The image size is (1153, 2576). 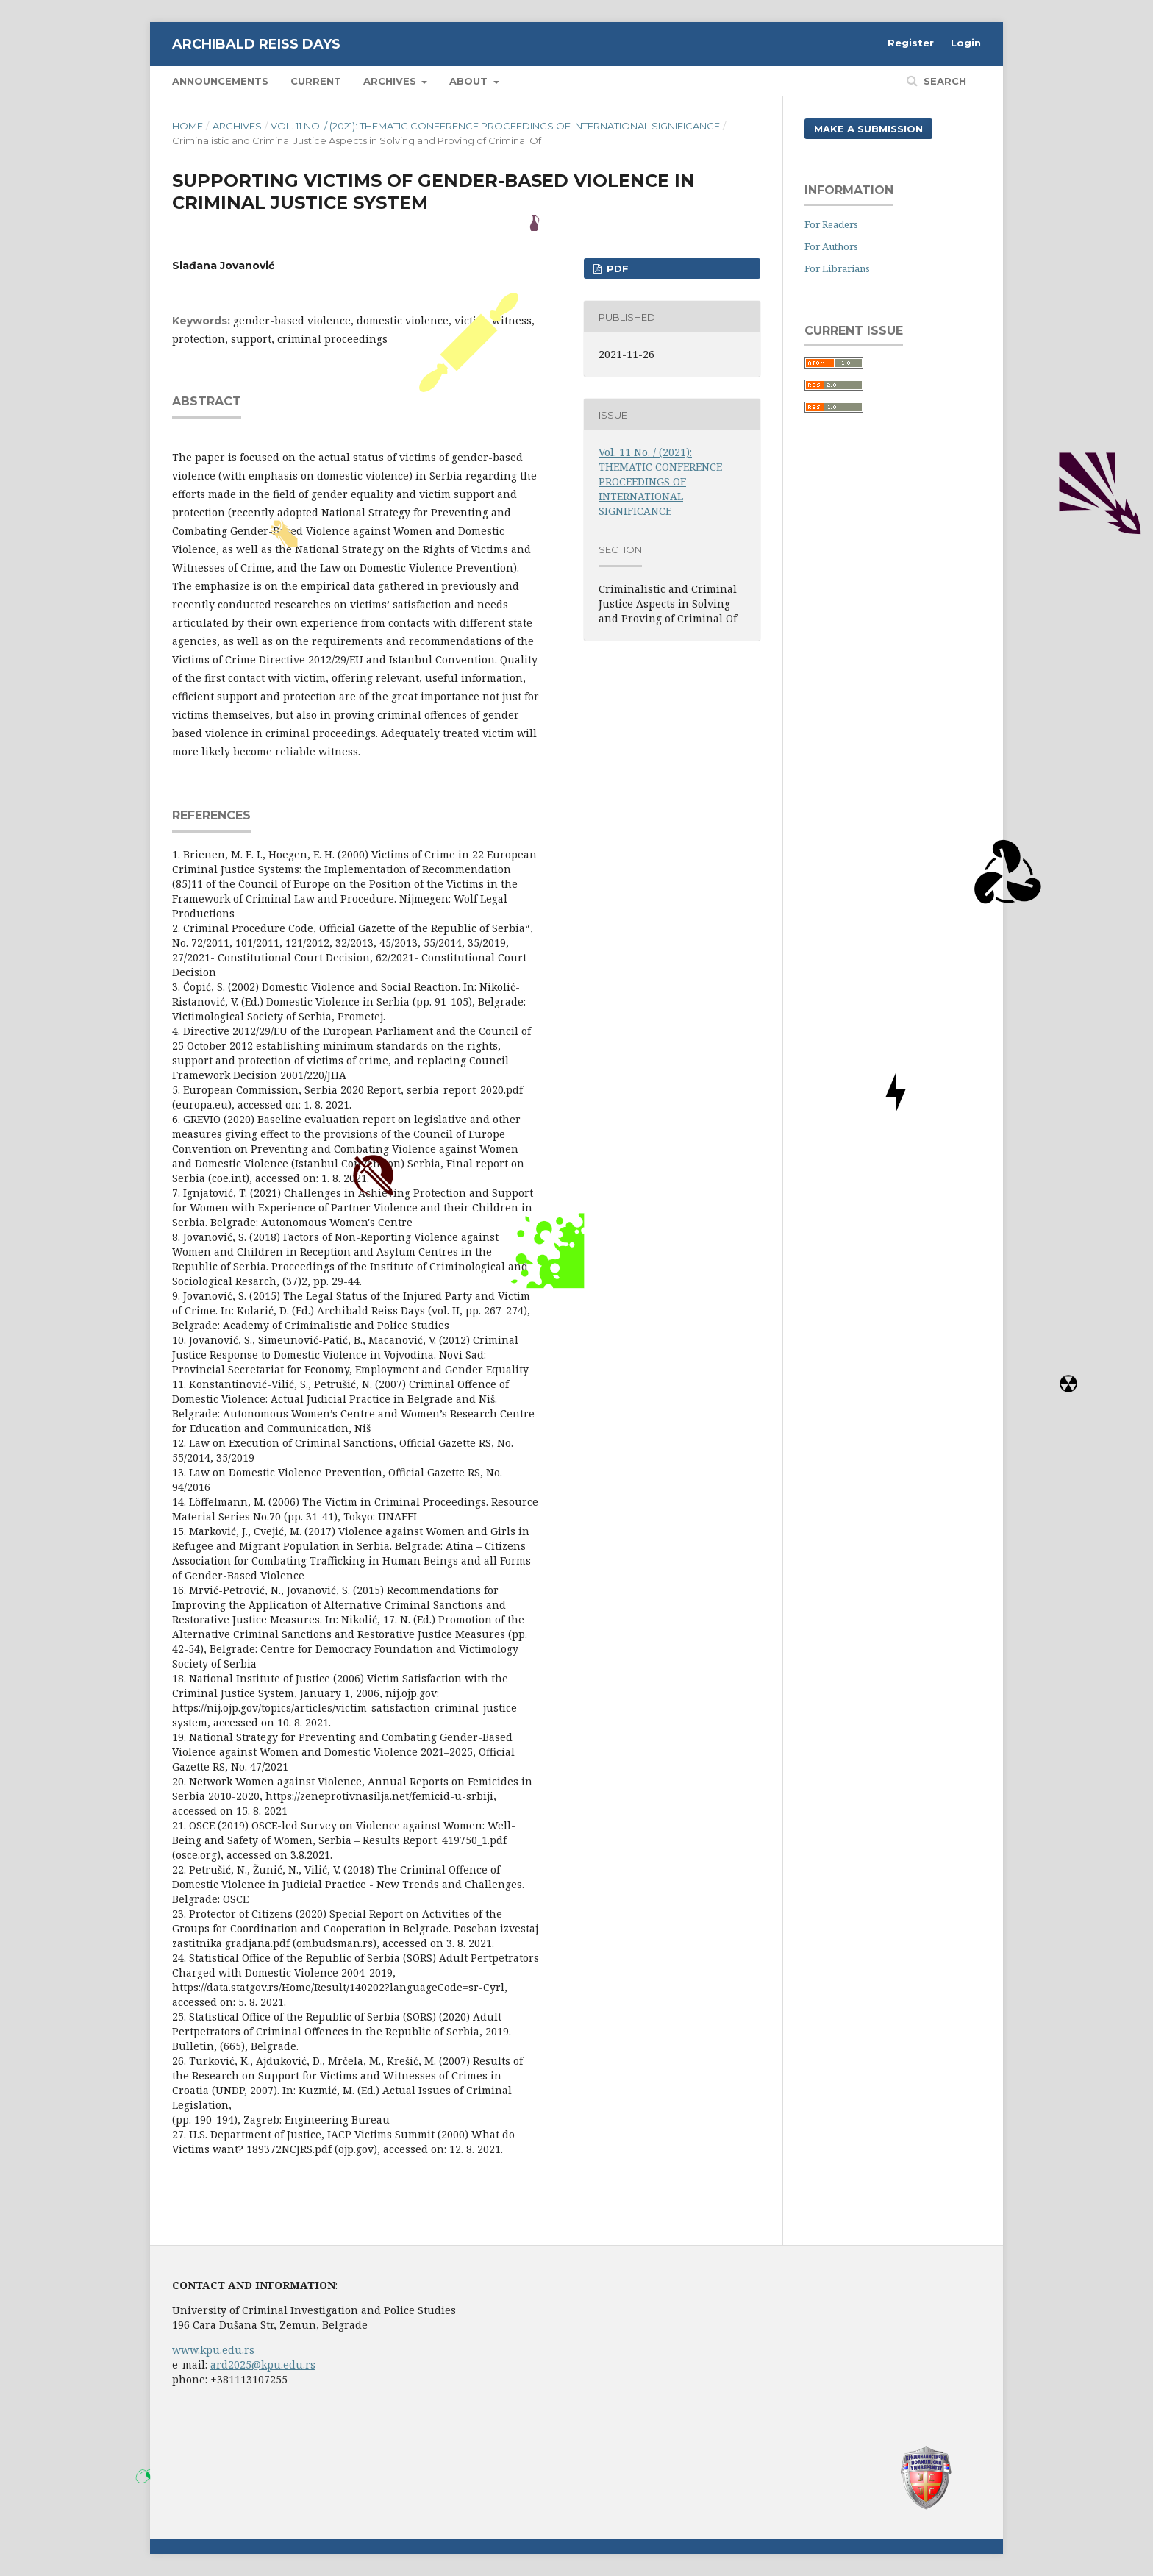 What do you see at coordinates (373, 1175) in the screenshot?
I see `attack or combat action button` at bounding box center [373, 1175].